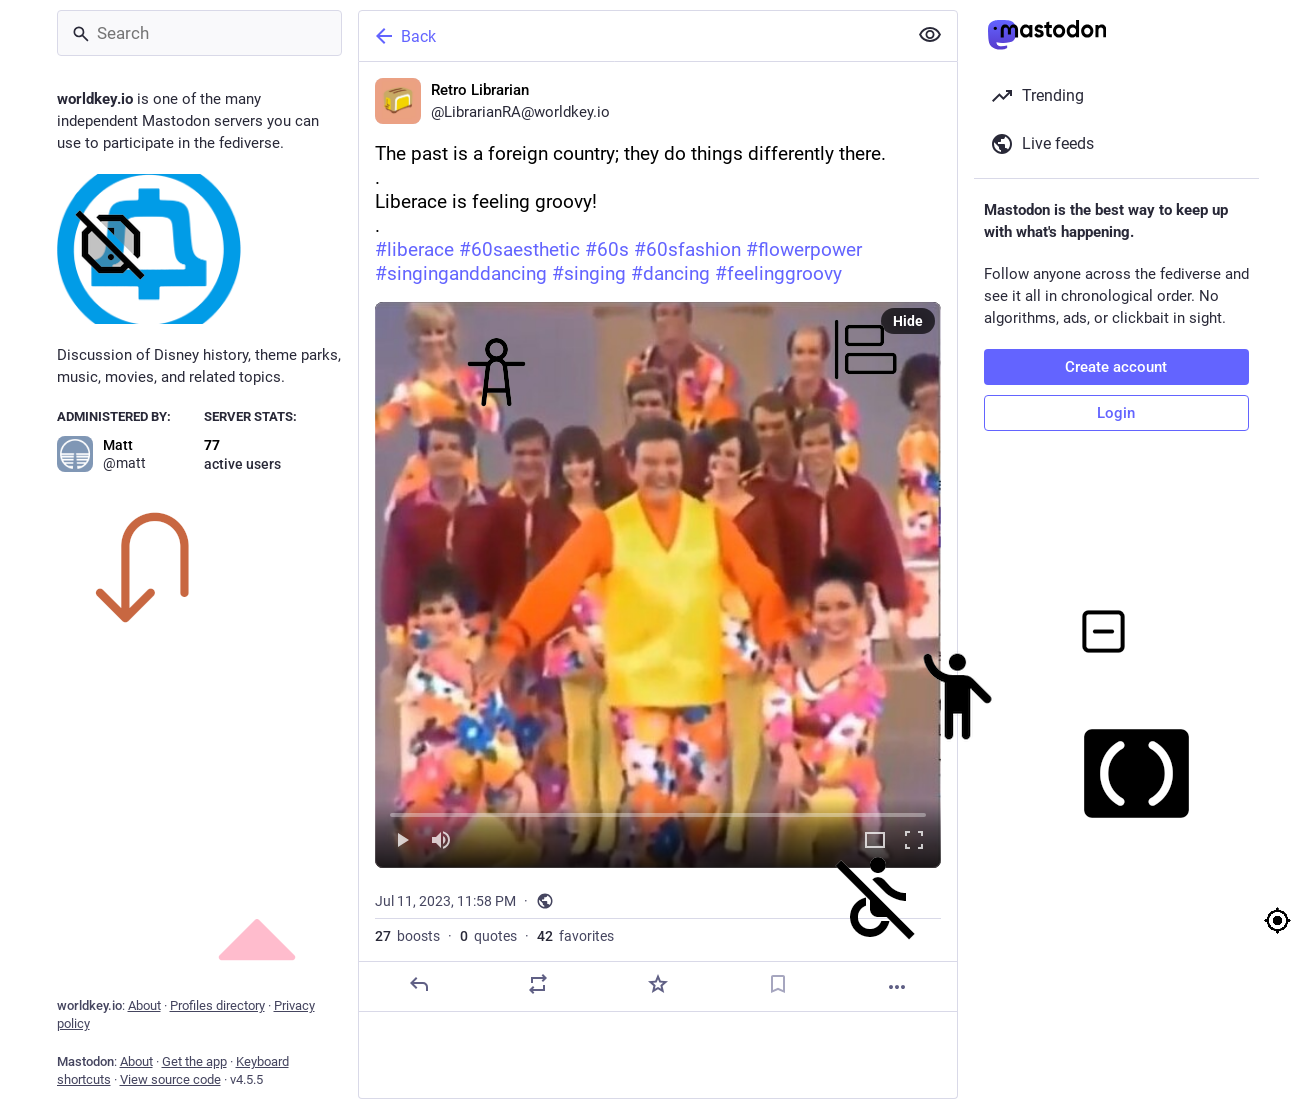  Describe the element at coordinates (1277, 920) in the screenshot. I see `center map on your current location` at that location.